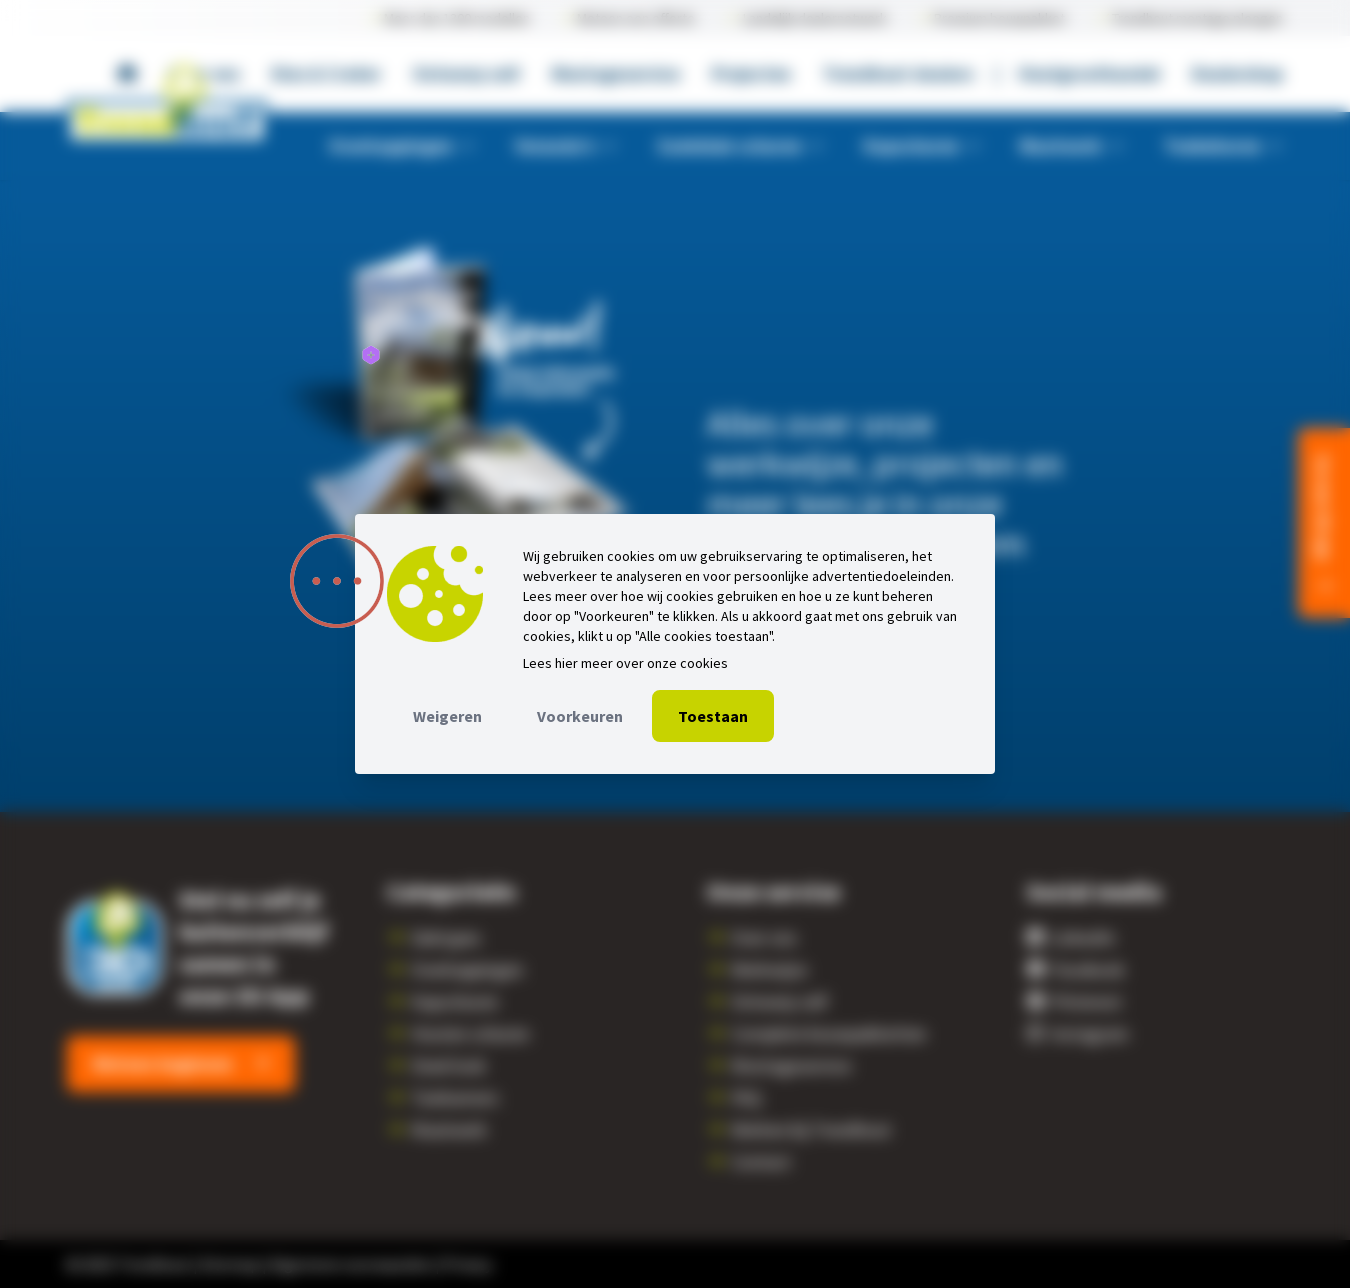  What do you see at coordinates (371, 355) in the screenshot?
I see `add a new item or module` at bounding box center [371, 355].